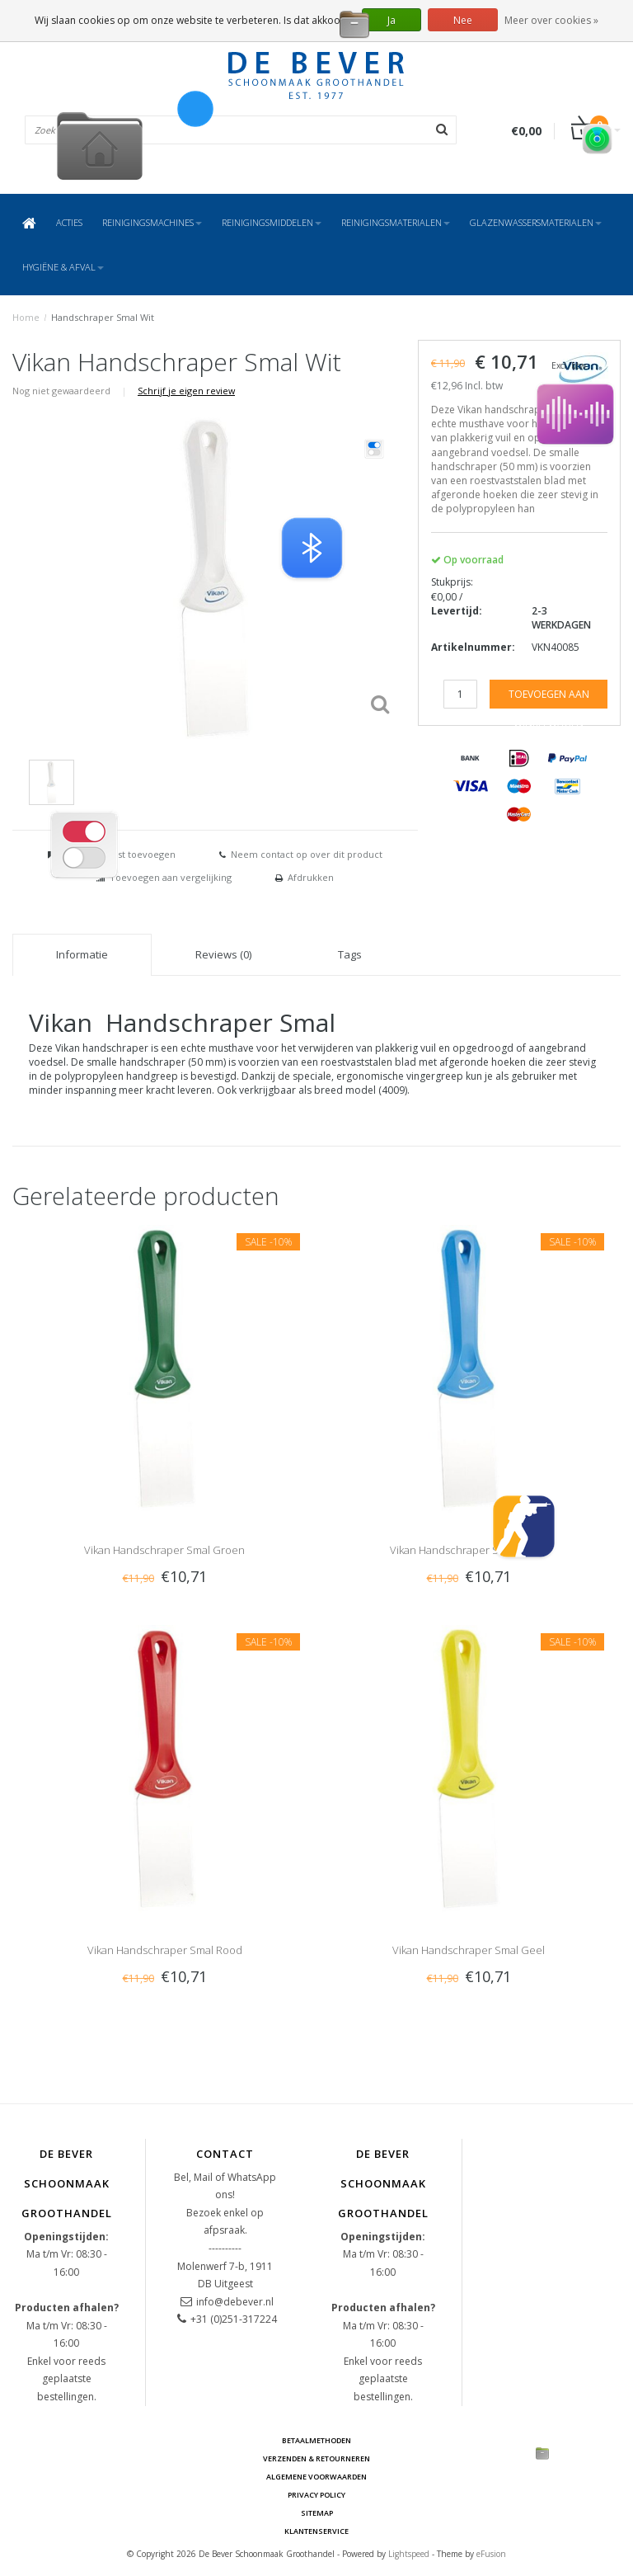 The image size is (633, 2576). Describe the element at coordinates (374, 449) in the screenshot. I see `open system tweaks or settings customization` at that location.